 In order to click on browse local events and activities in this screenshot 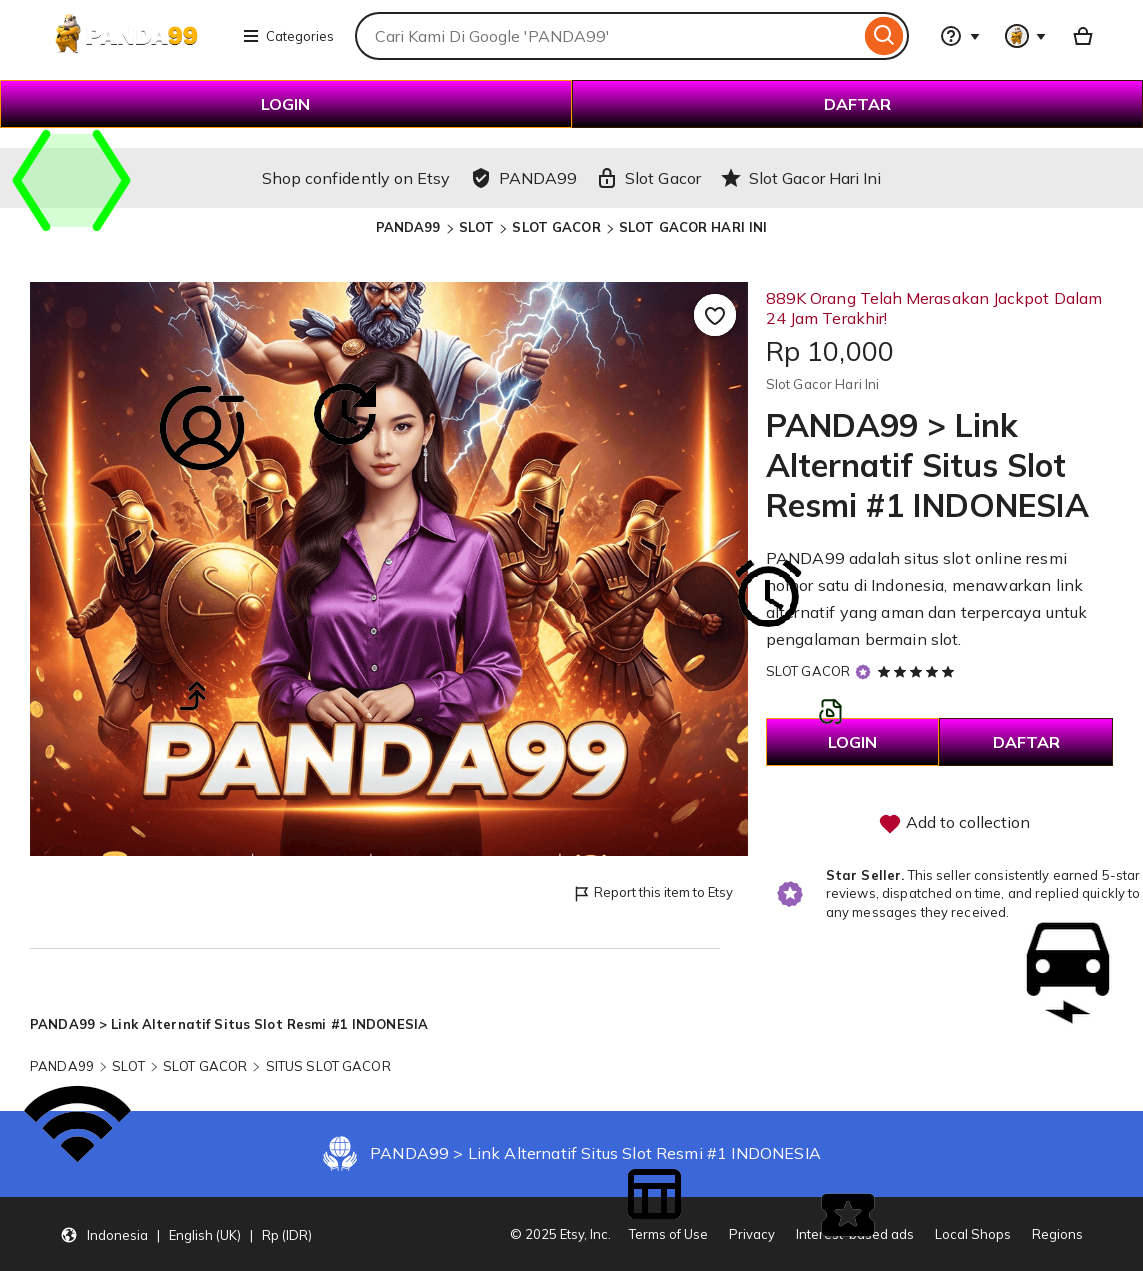, I will do `click(848, 1215)`.